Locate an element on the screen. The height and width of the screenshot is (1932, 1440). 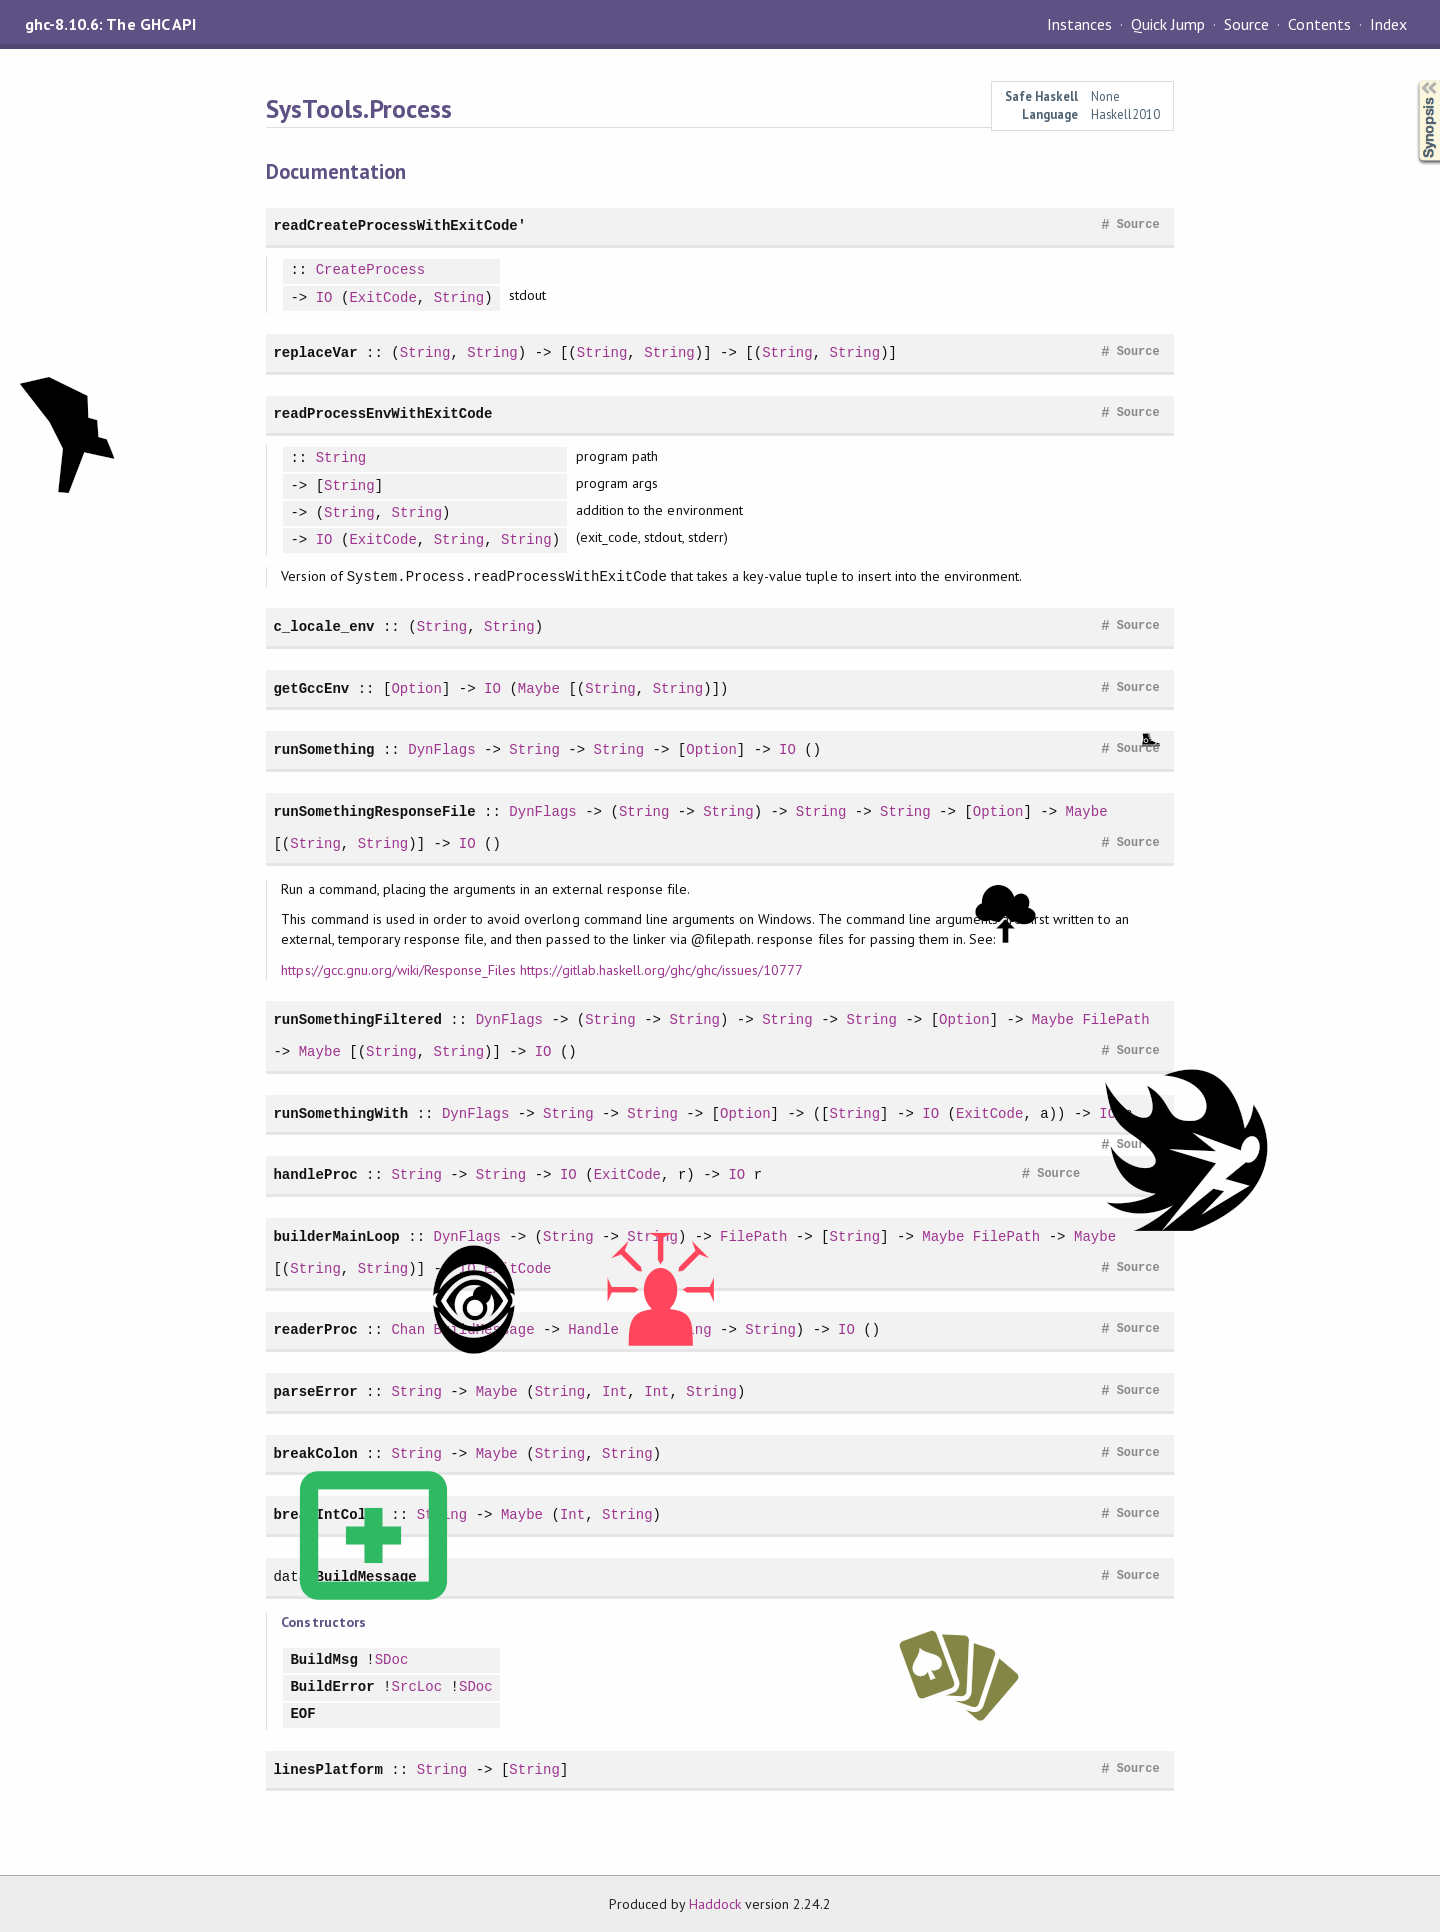
access card games or poker is located at coordinates (959, 1676).